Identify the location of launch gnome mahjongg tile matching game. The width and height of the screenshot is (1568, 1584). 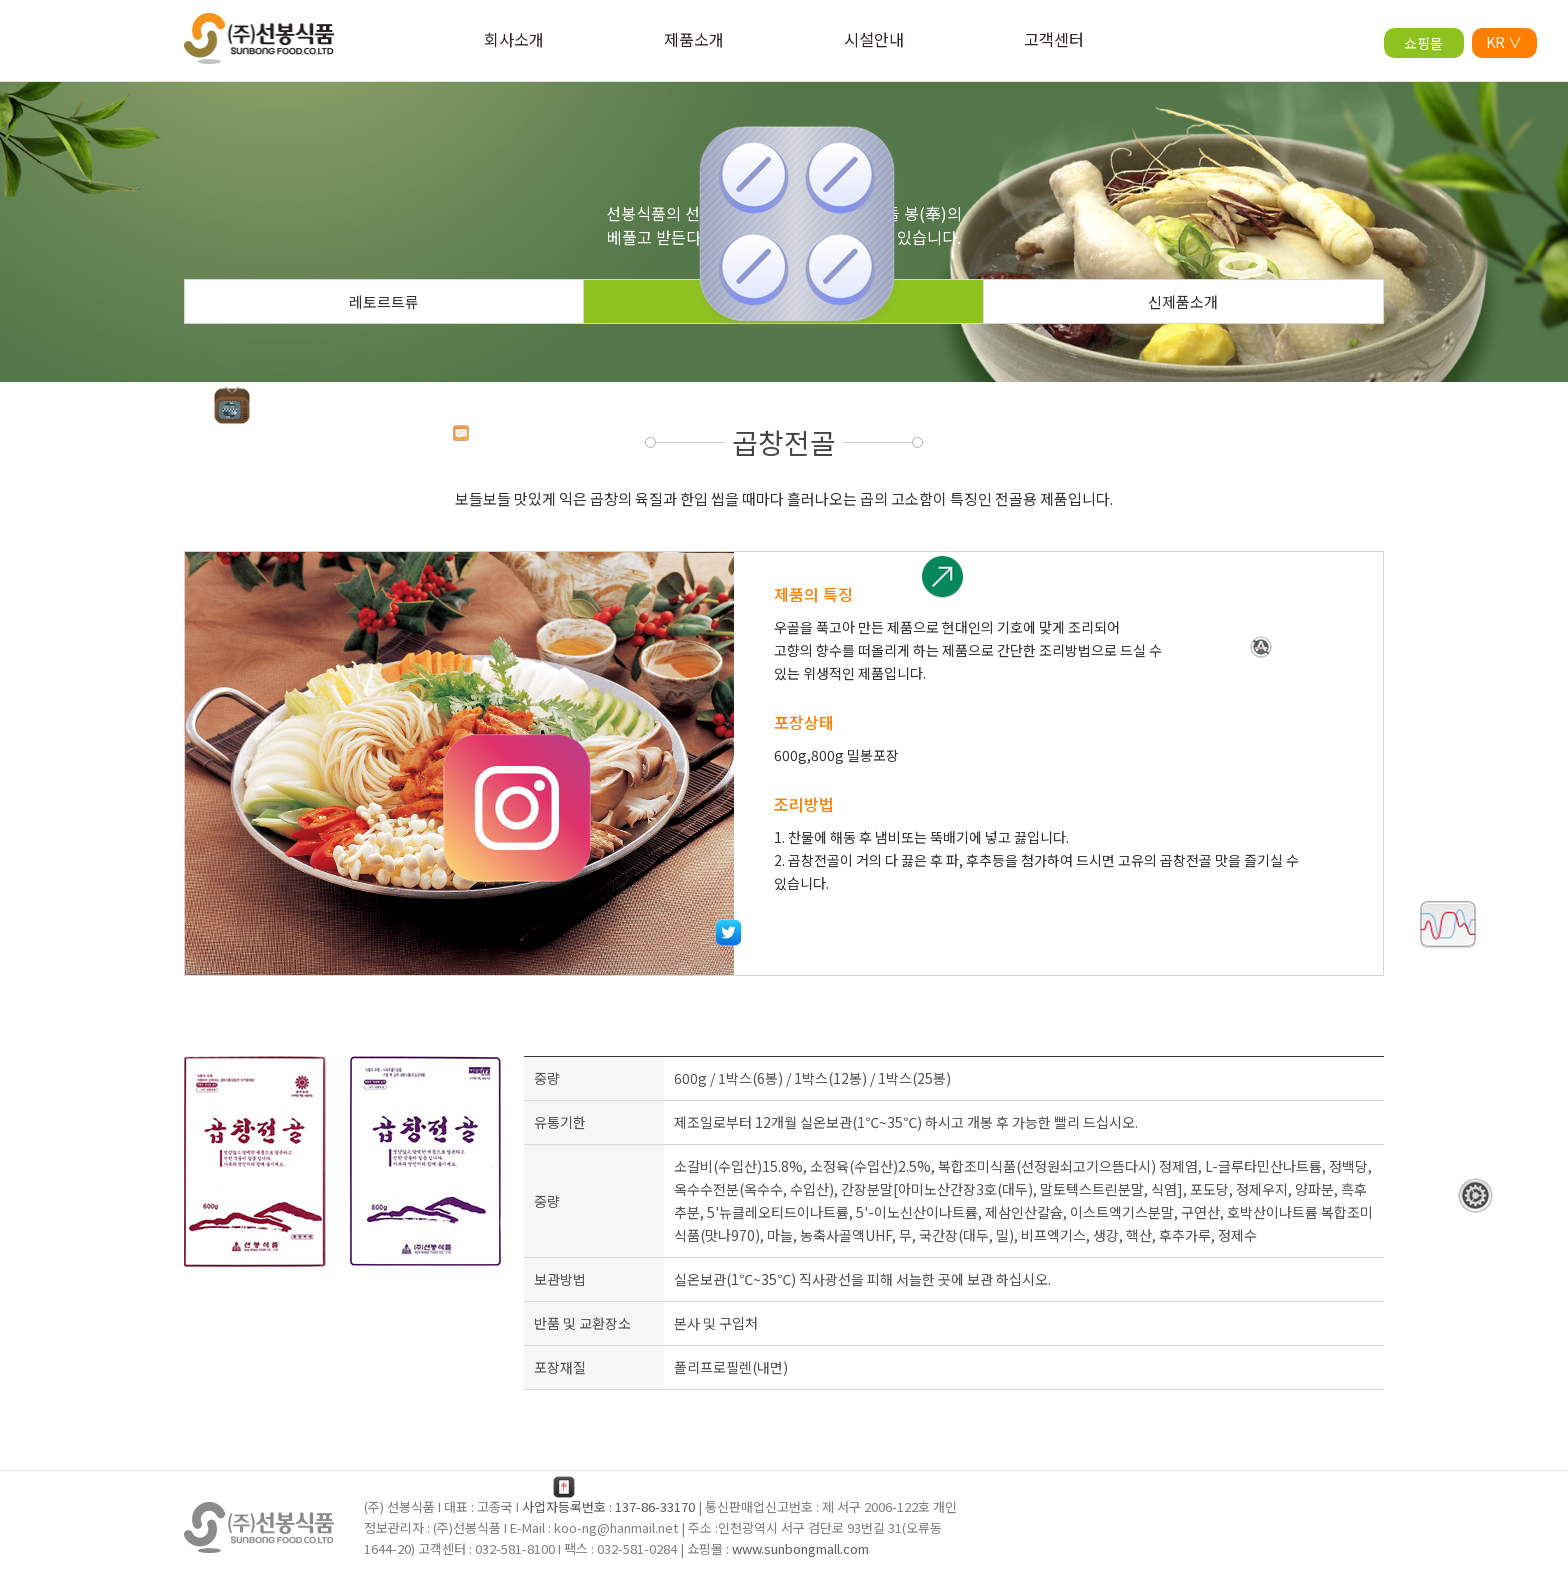
(564, 1487).